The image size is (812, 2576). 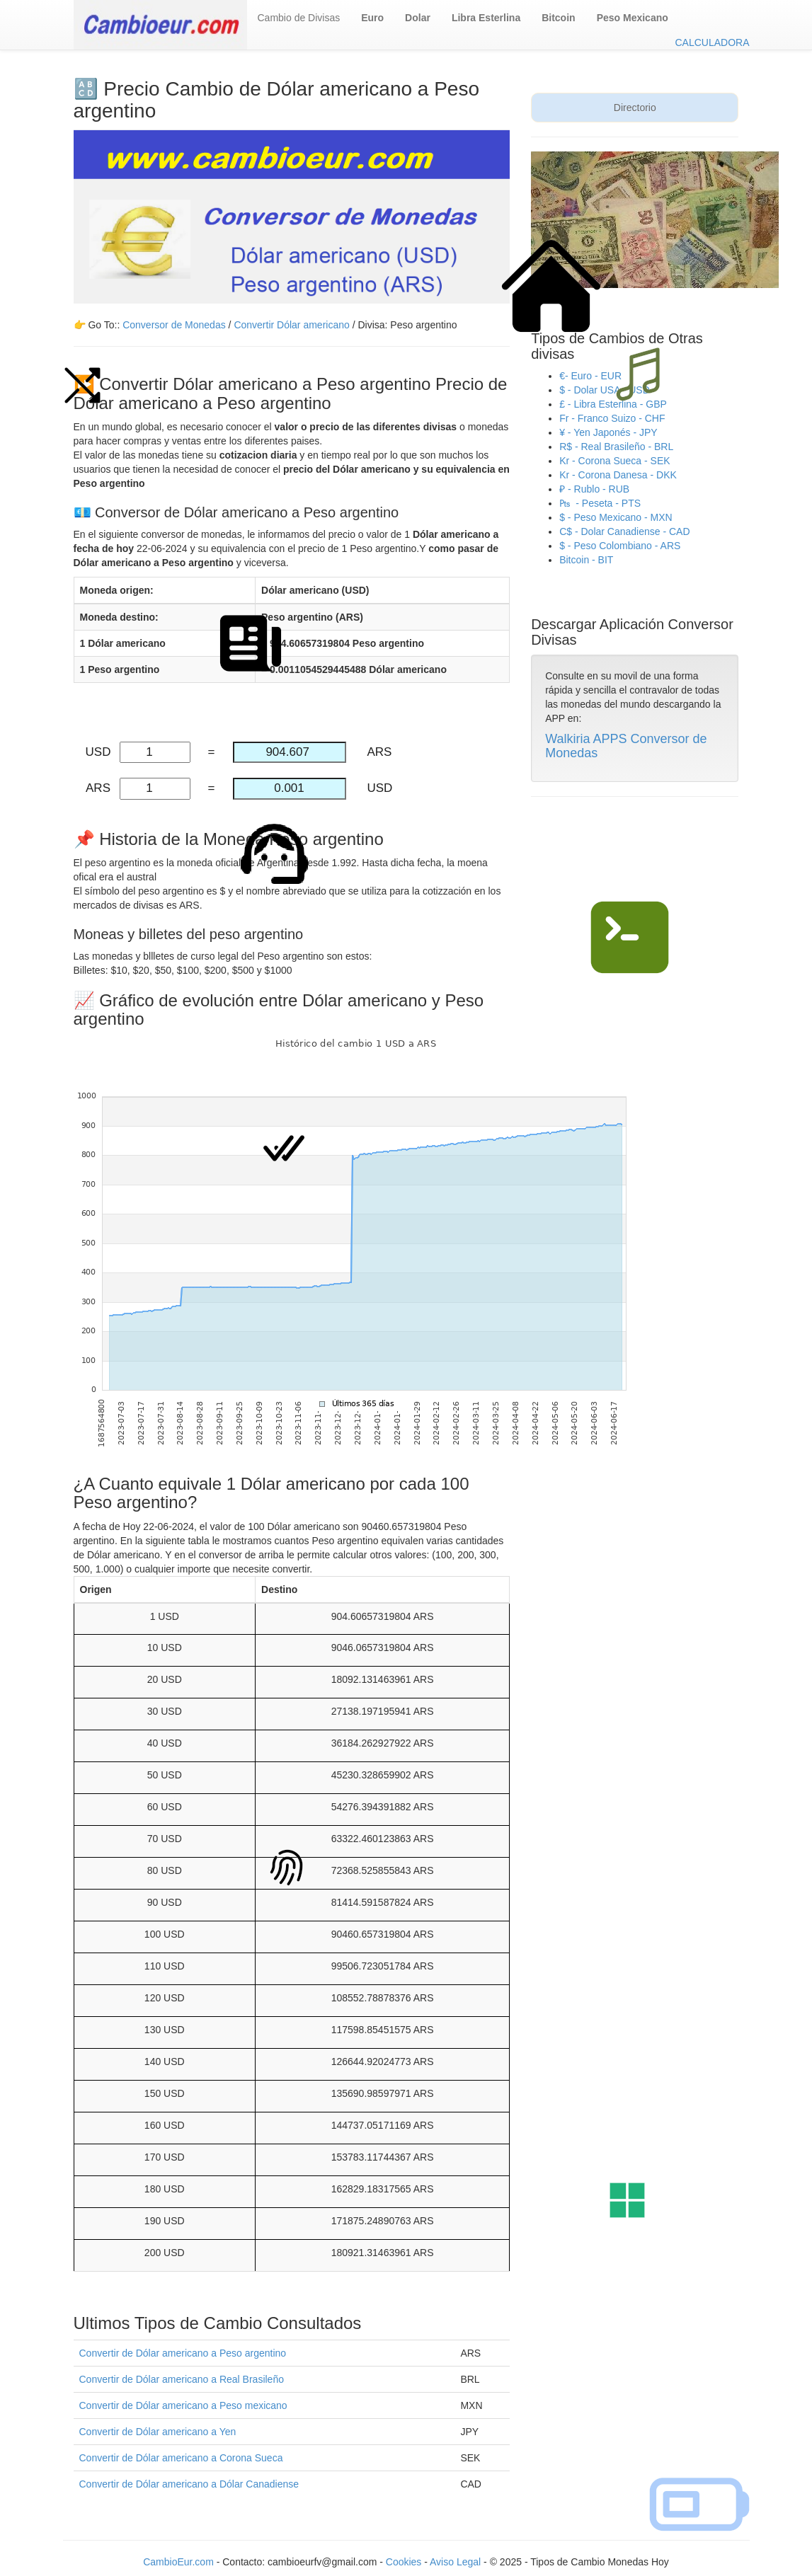 I want to click on indicates battery at 50% charge level, so click(x=699, y=2501).